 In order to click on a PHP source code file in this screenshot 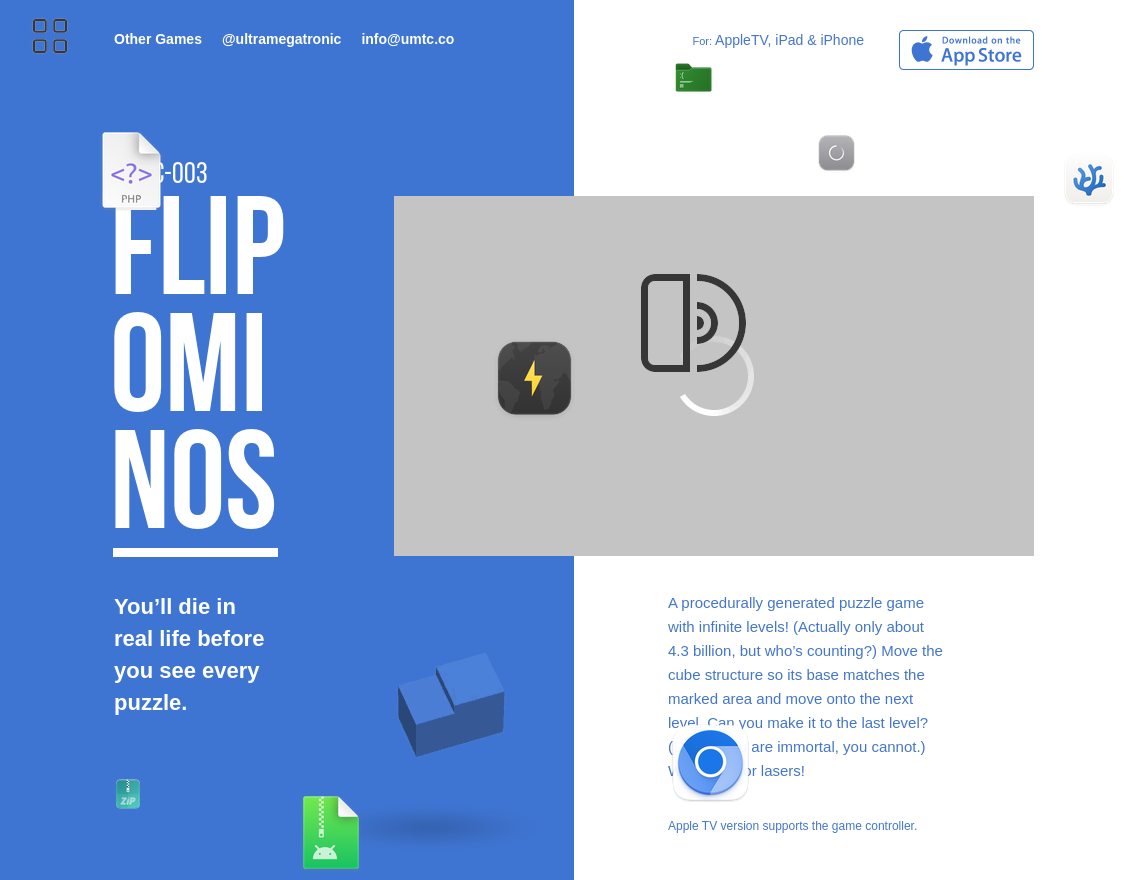, I will do `click(131, 171)`.